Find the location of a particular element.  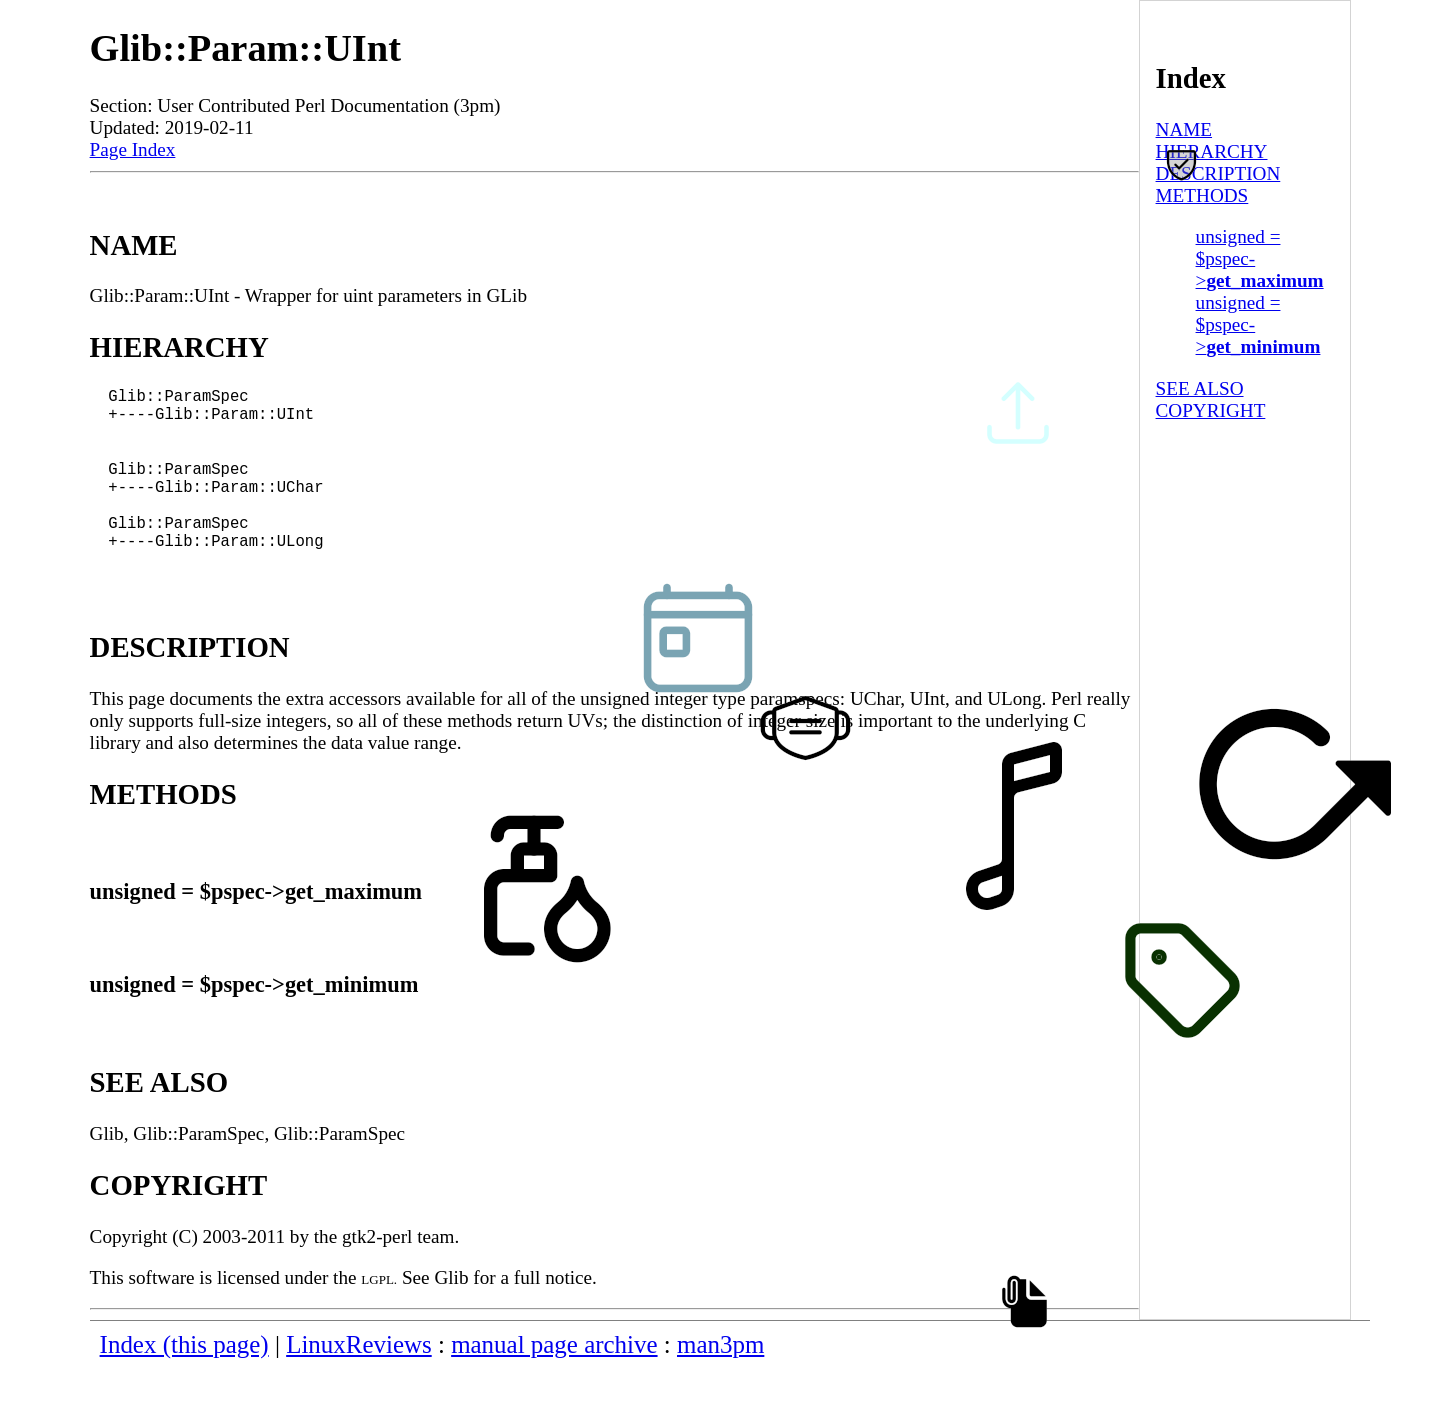

repeat or loop an action is located at coordinates (1294, 772).